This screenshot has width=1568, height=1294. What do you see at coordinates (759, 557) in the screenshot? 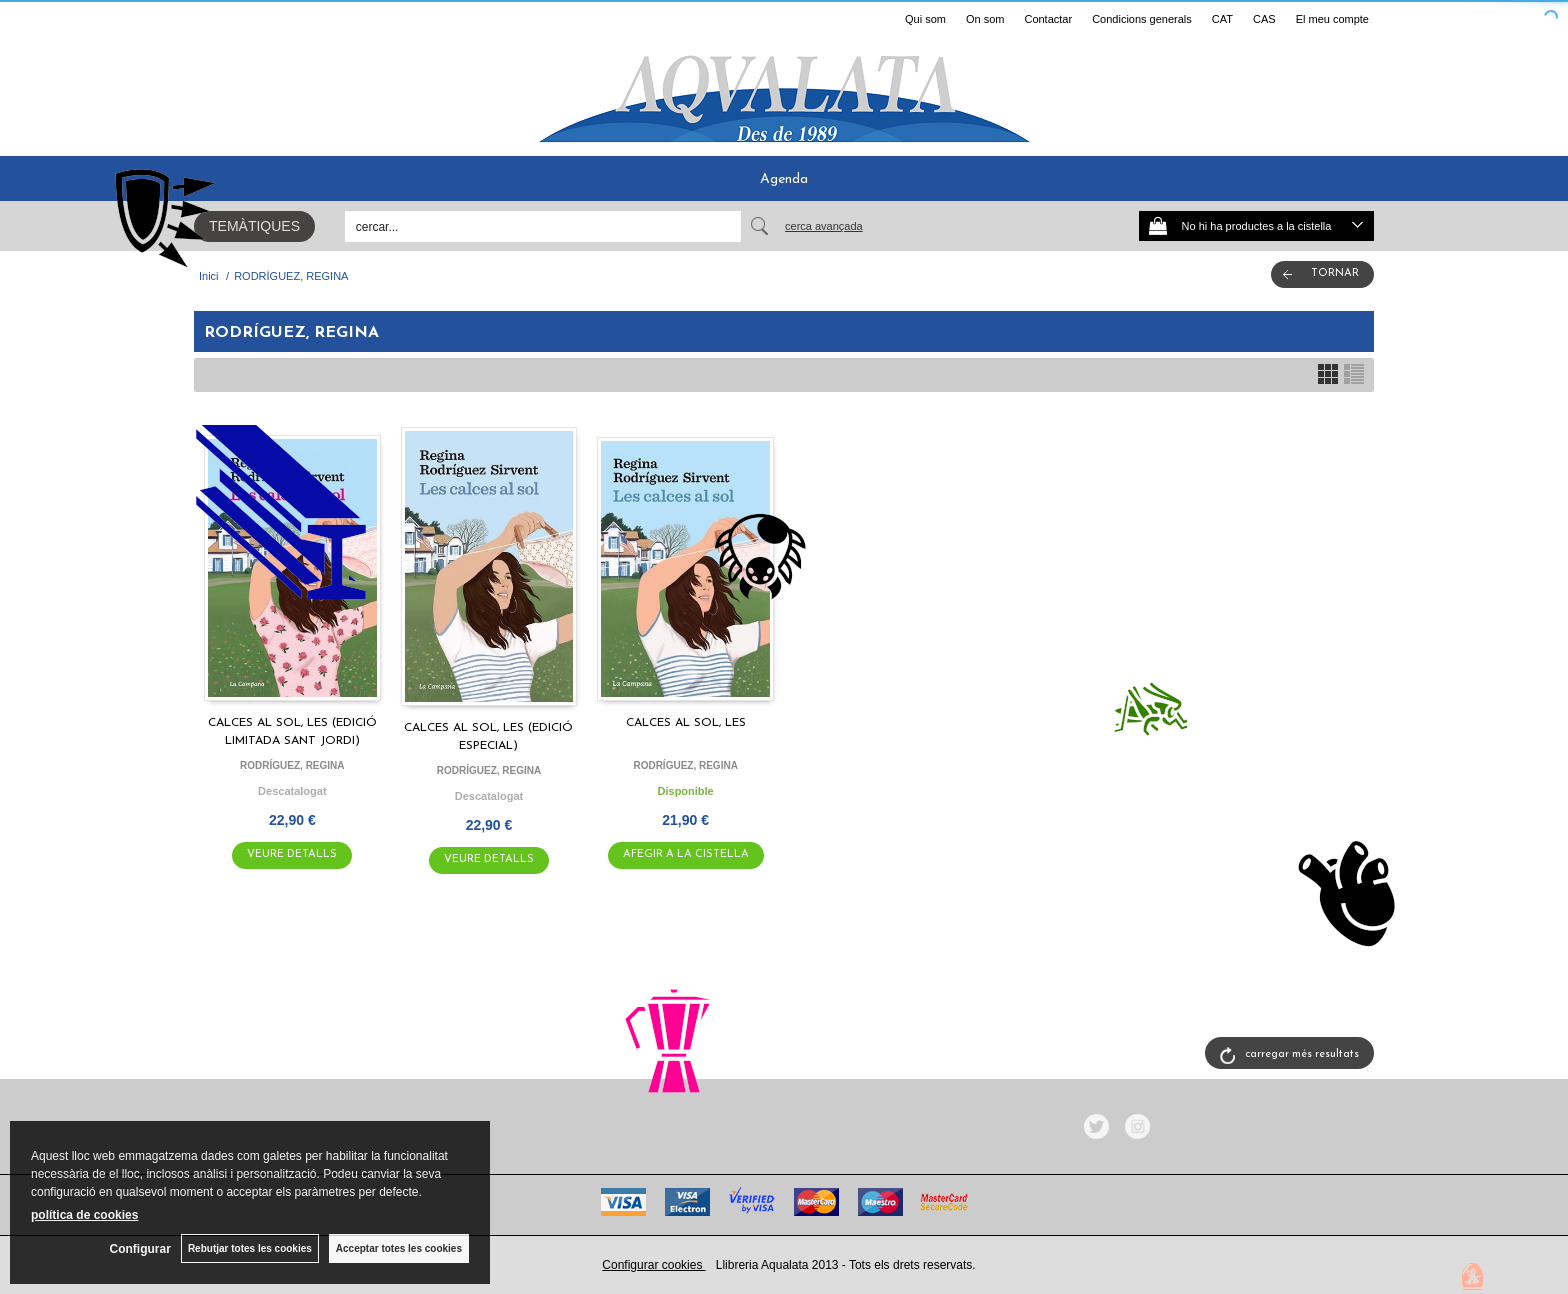
I see `indicates a tick or mite creature in a game context` at bounding box center [759, 557].